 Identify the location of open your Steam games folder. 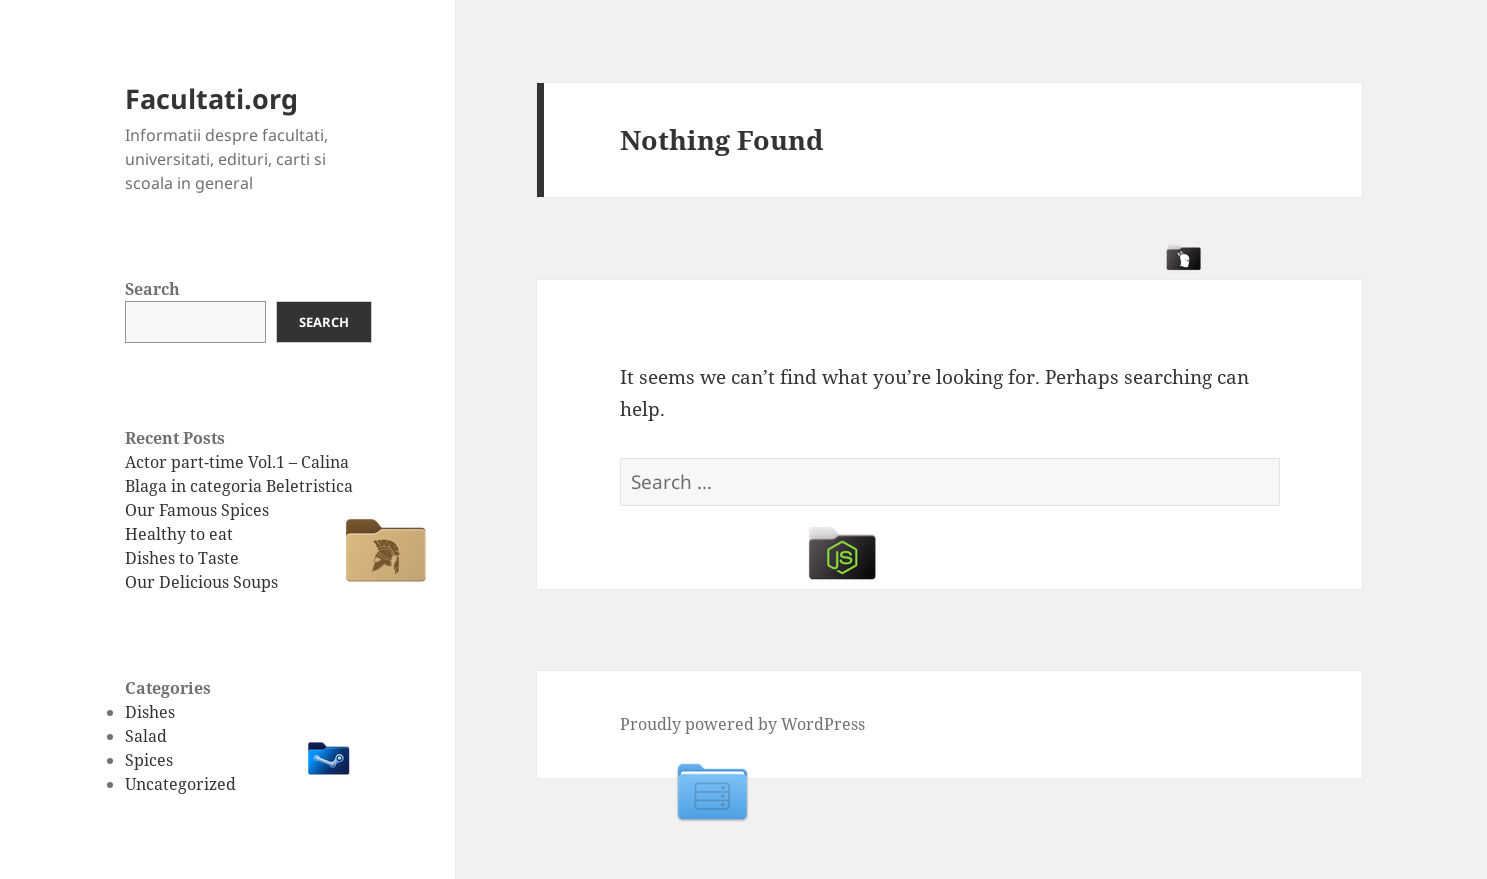
(328, 759).